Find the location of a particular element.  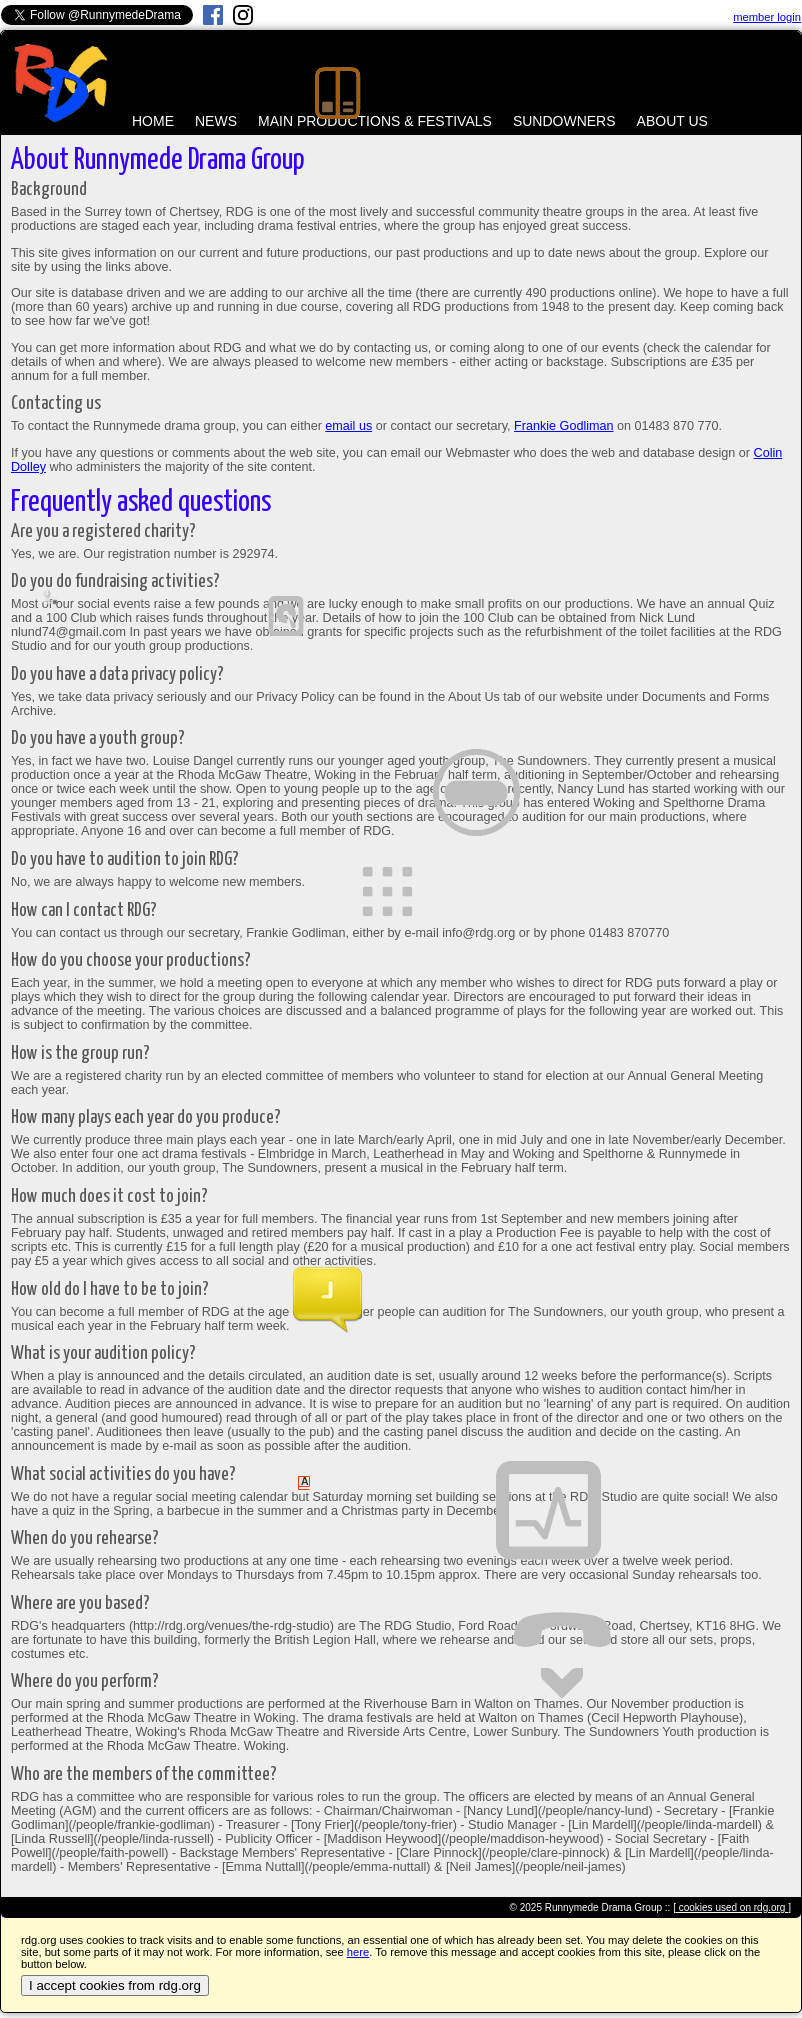

access connected USB hard drive is located at coordinates (286, 616).